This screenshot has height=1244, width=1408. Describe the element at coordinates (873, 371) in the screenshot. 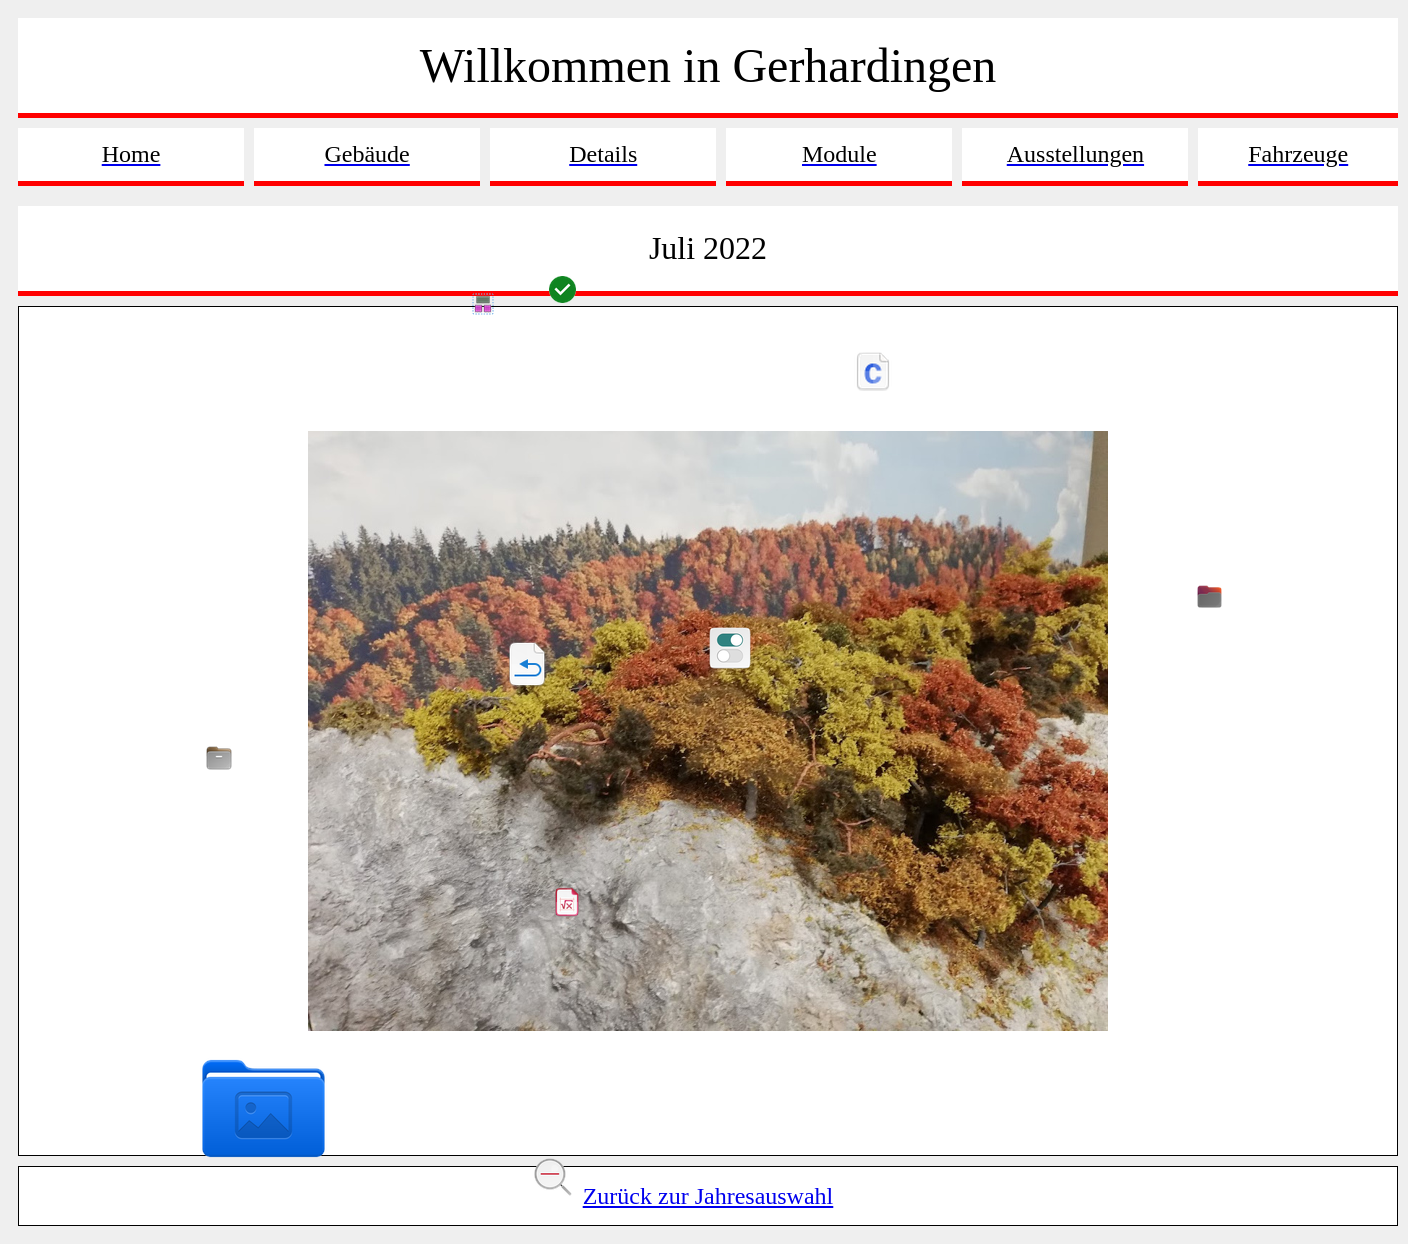

I see `a C programming language source file` at that location.